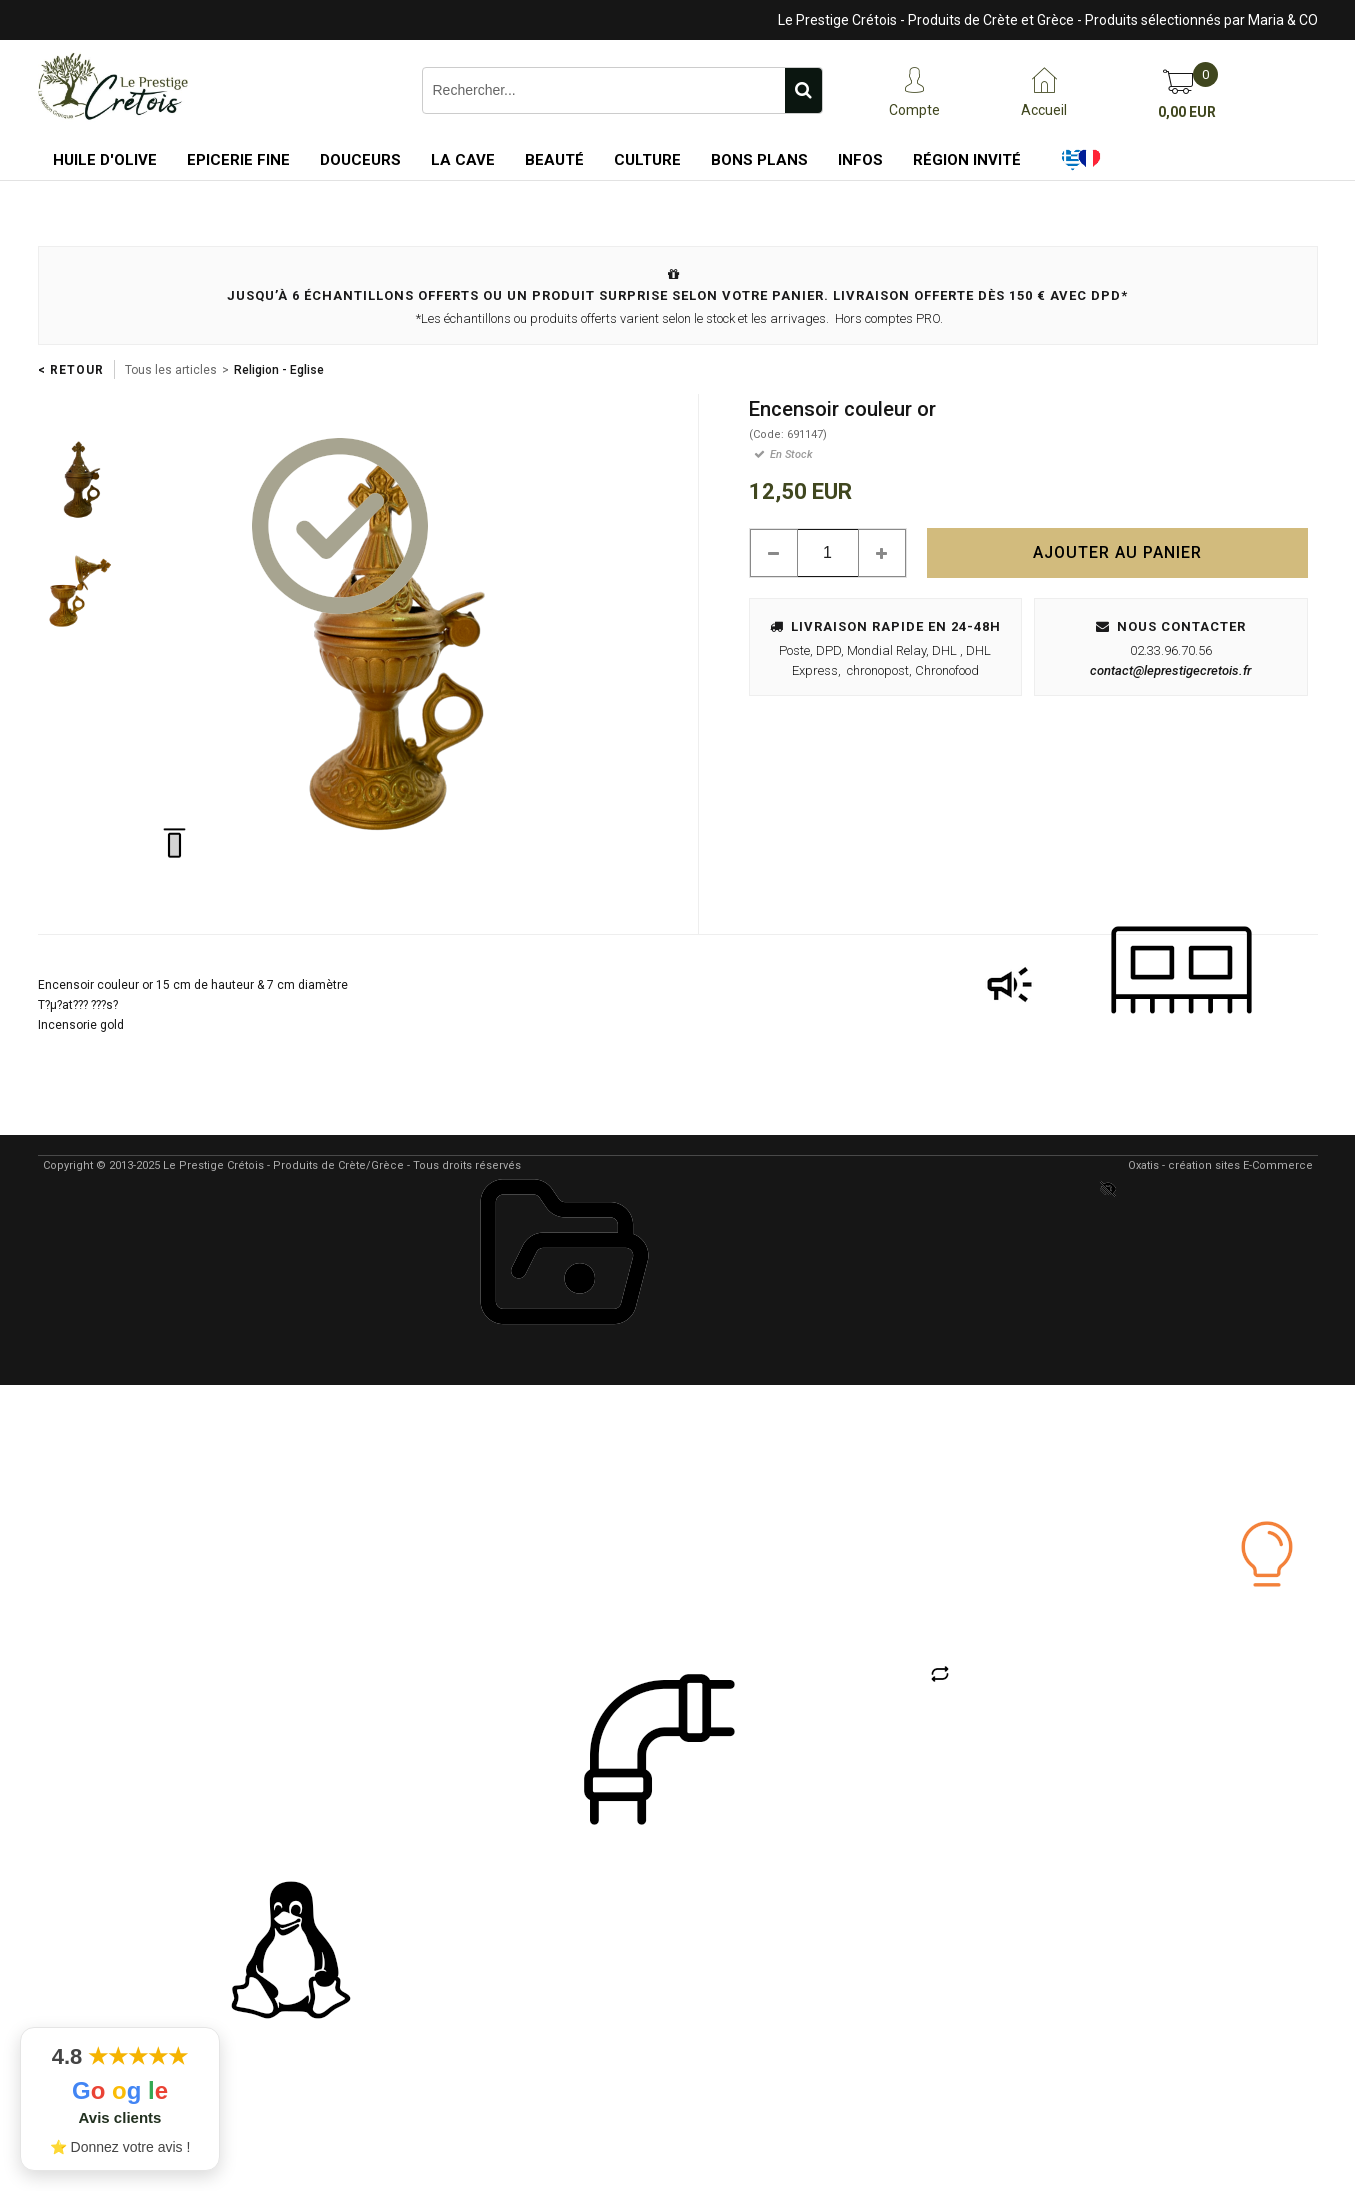 The image size is (1355, 2191). What do you see at coordinates (174, 842) in the screenshot?
I see `align element to top edge` at bounding box center [174, 842].